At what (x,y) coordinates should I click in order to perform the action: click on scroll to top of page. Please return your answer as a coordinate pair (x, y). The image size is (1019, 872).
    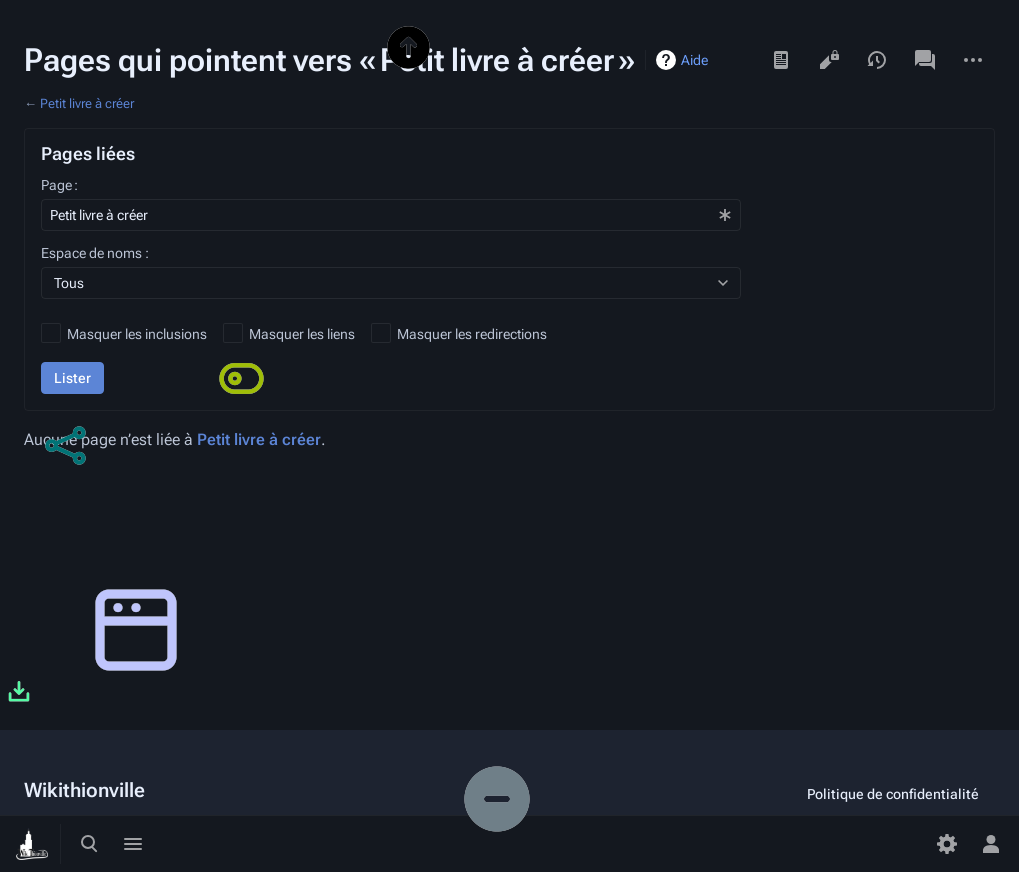
    Looking at the image, I should click on (408, 47).